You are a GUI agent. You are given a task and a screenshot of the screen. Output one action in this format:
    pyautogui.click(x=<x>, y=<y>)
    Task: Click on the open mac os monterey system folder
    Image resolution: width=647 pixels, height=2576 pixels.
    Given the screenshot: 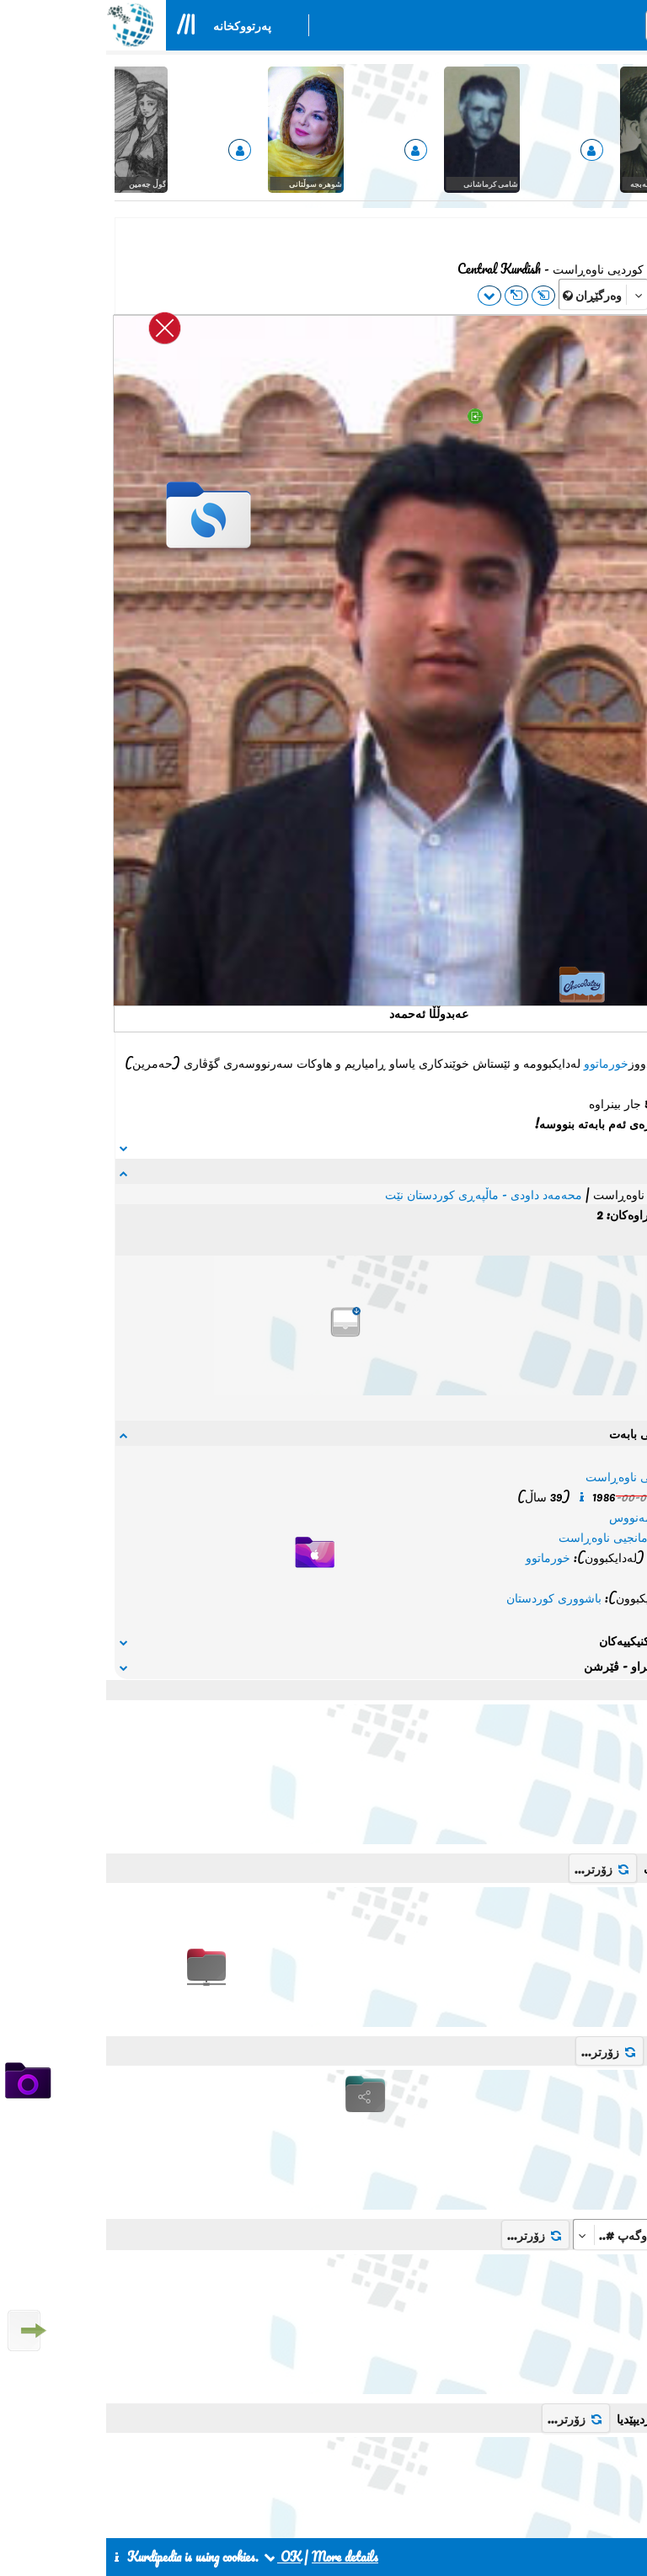 What is the action you would take?
    pyautogui.click(x=314, y=1553)
    